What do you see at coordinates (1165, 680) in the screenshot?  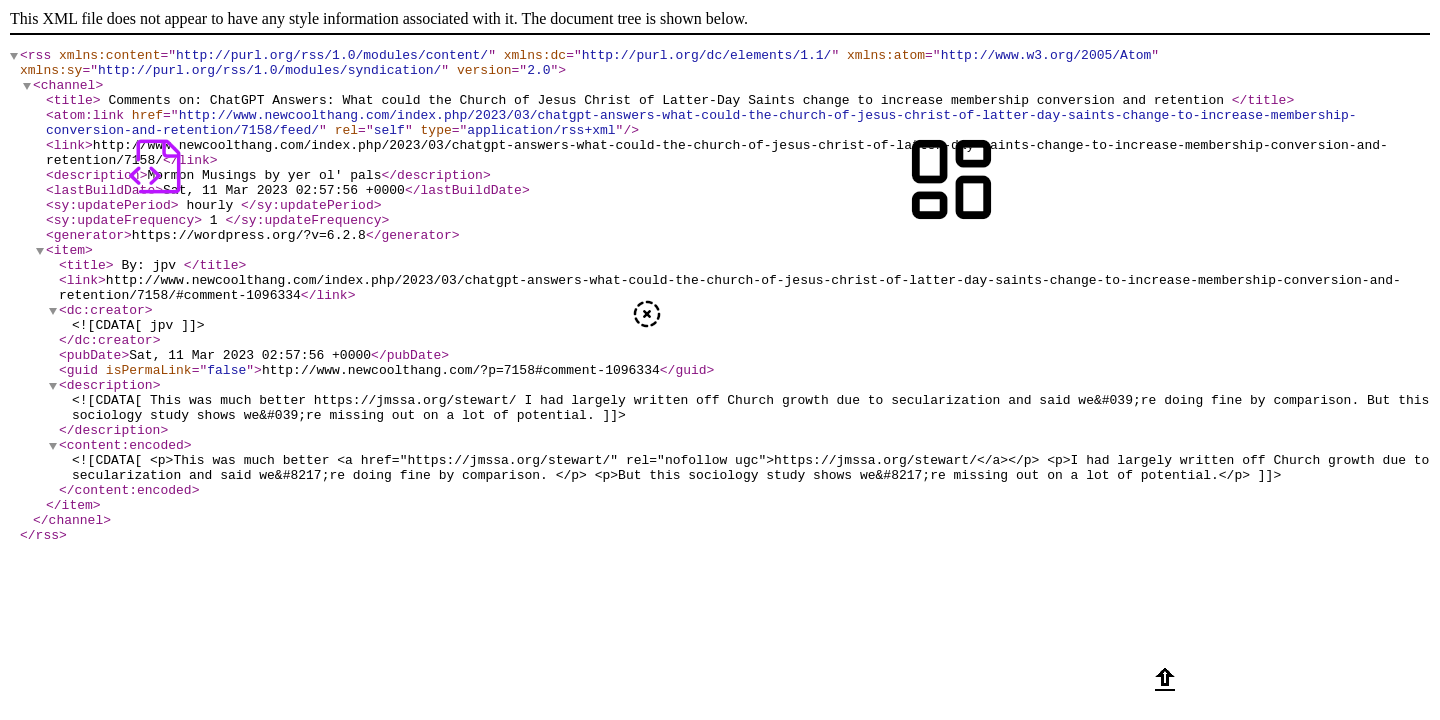 I see `upload a file from your device` at bounding box center [1165, 680].